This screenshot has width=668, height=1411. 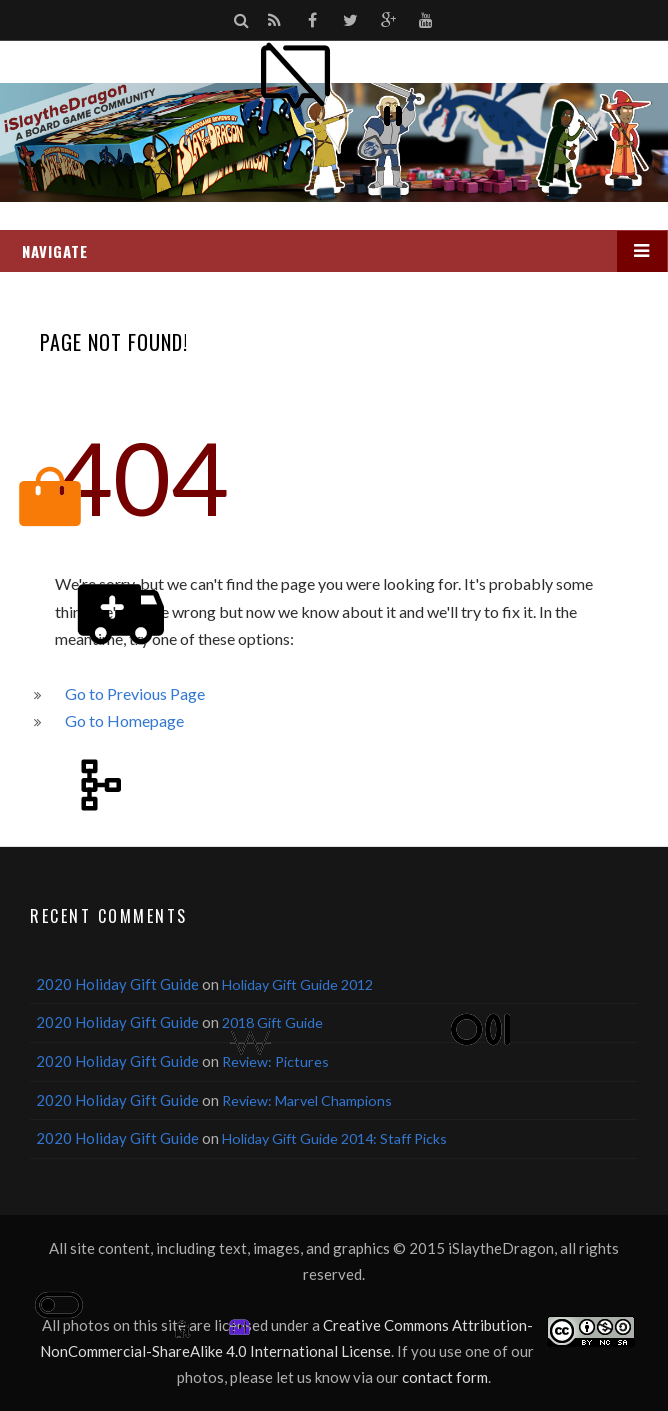 I want to click on toggle switch in off position, so click(x=59, y=1305).